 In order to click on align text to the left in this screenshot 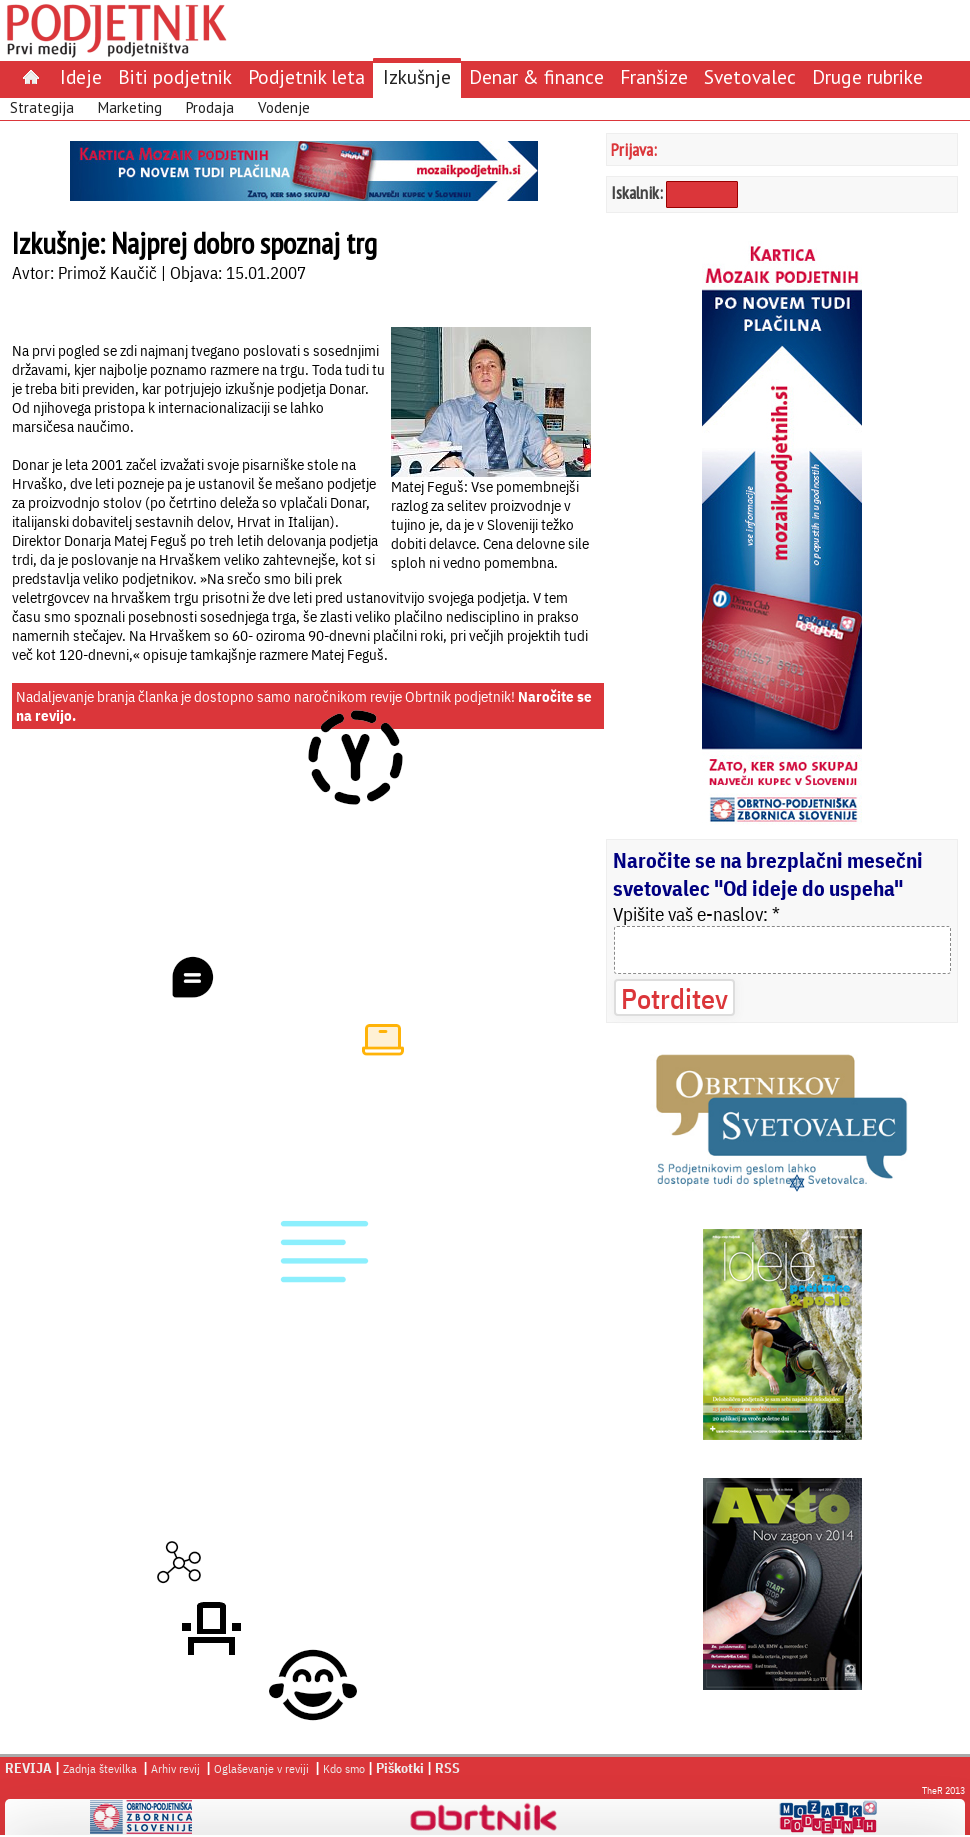, I will do `click(324, 1253)`.